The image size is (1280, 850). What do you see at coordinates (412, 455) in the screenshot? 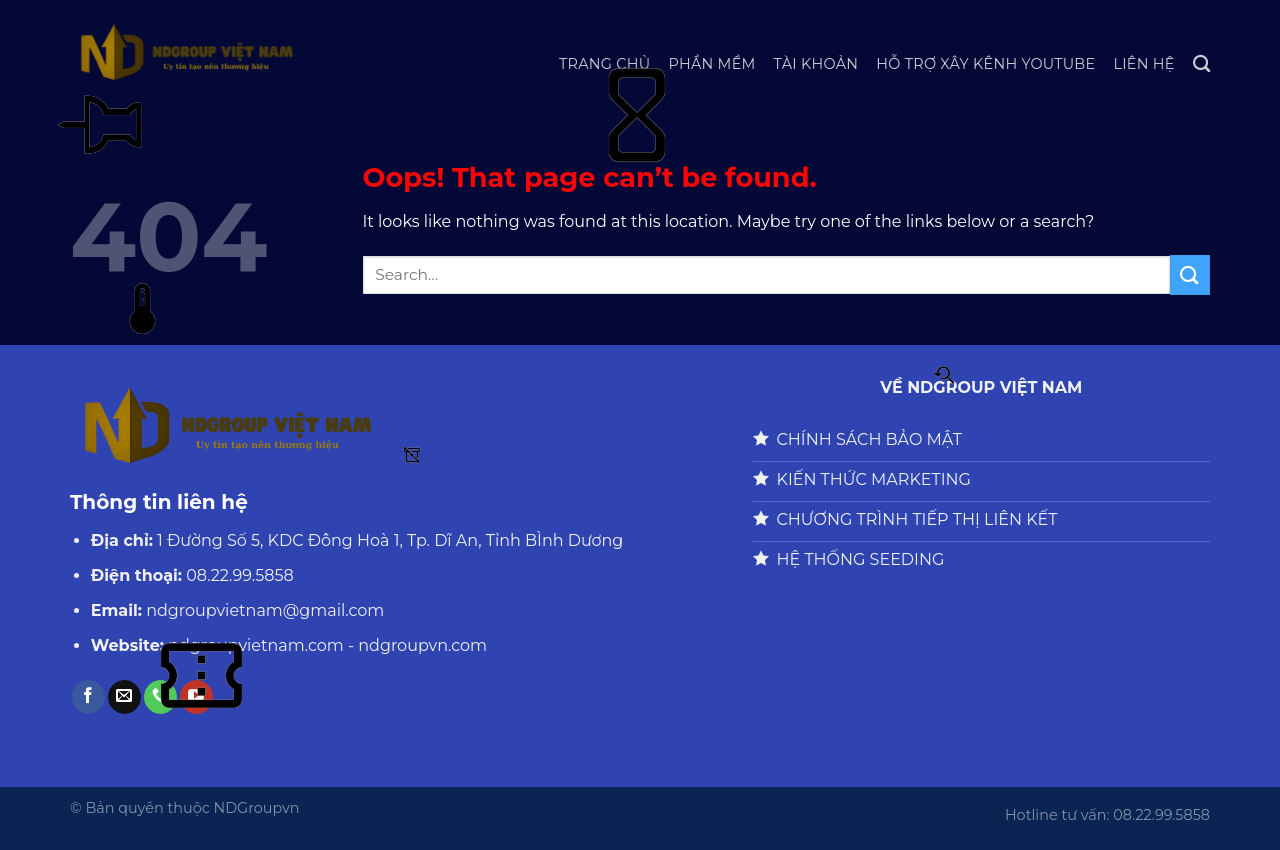
I see `disable archive functionality` at bounding box center [412, 455].